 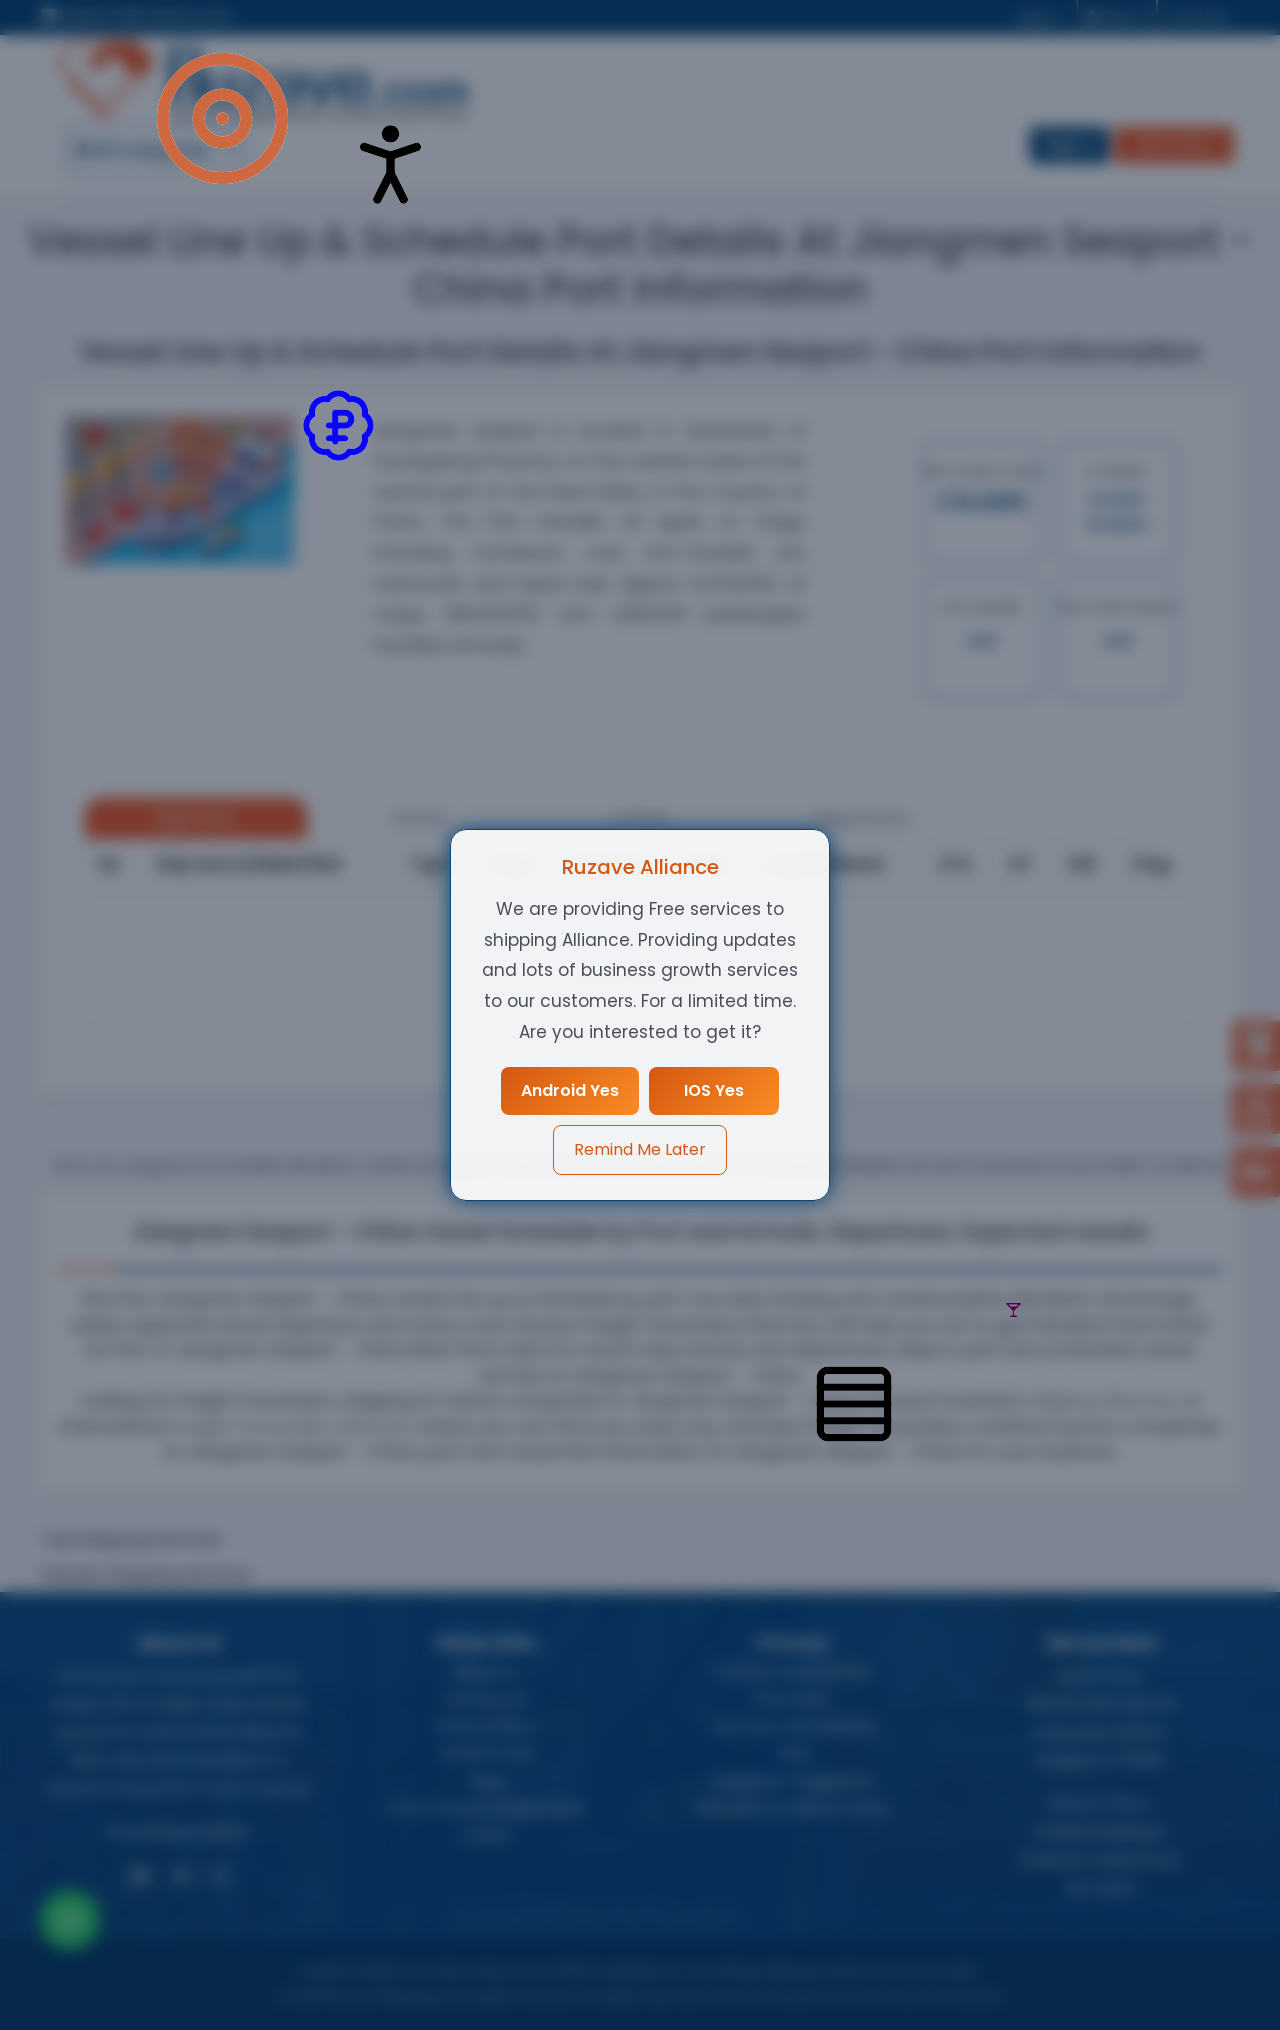 I want to click on indicates pedestrian or walking mode, so click(x=390, y=164).